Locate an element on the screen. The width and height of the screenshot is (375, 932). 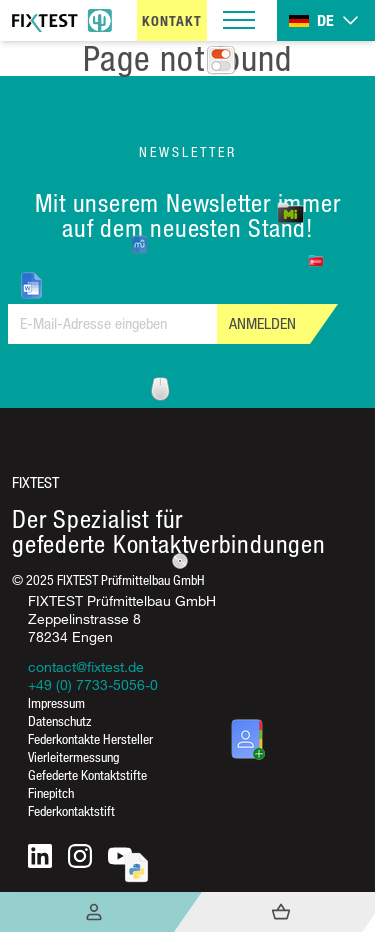
a python 3 source code file is located at coordinates (136, 867).